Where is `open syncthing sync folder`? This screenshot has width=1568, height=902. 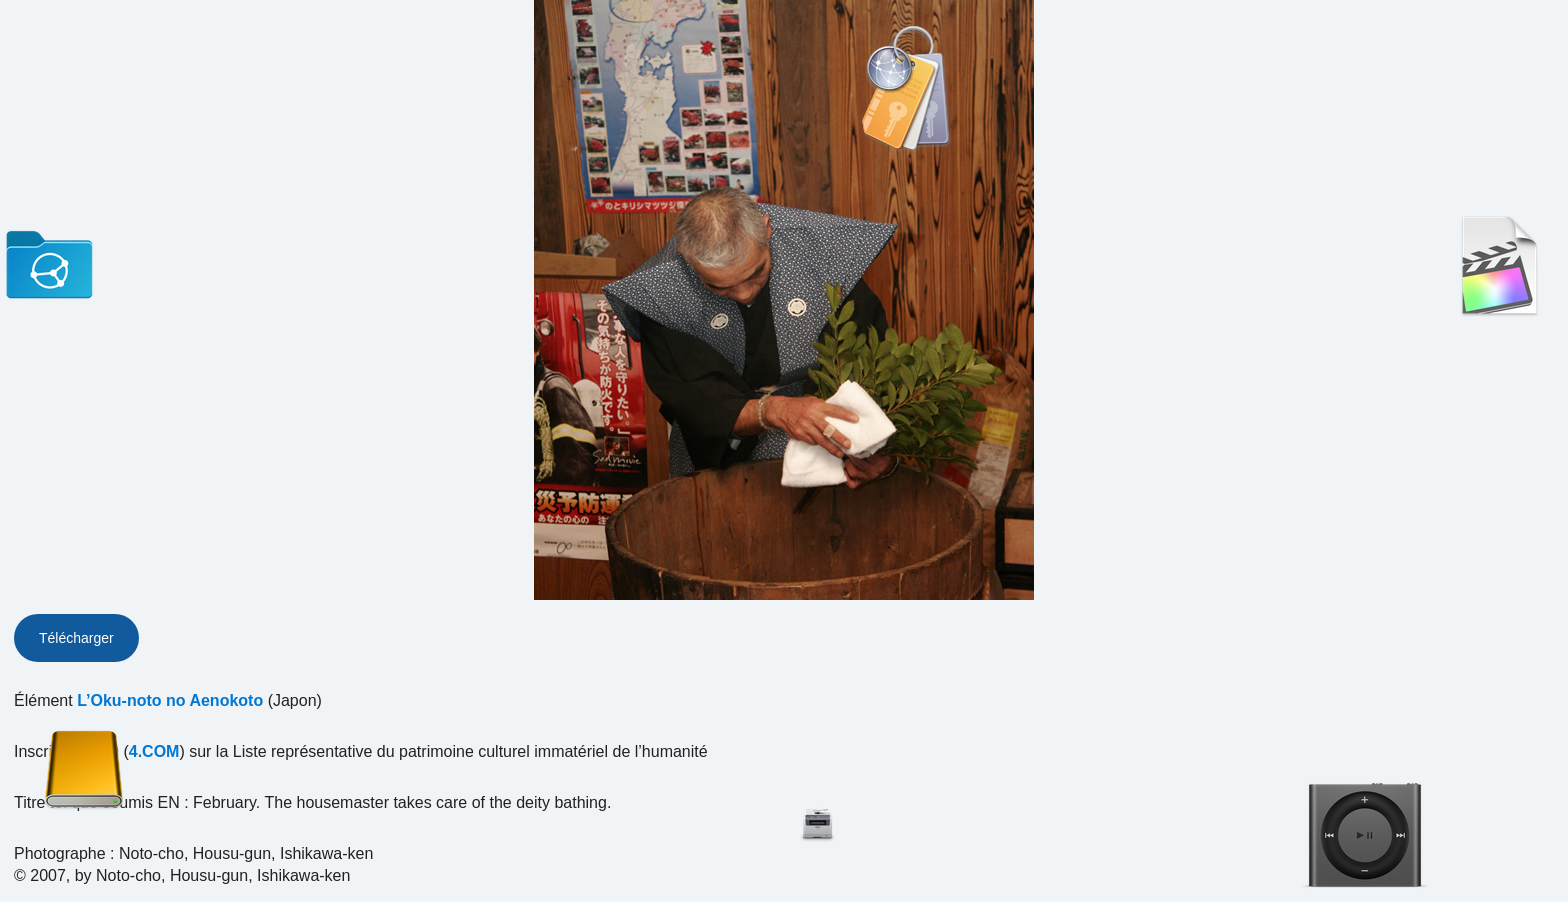 open syncthing sync folder is located at coordinates (49, 267).